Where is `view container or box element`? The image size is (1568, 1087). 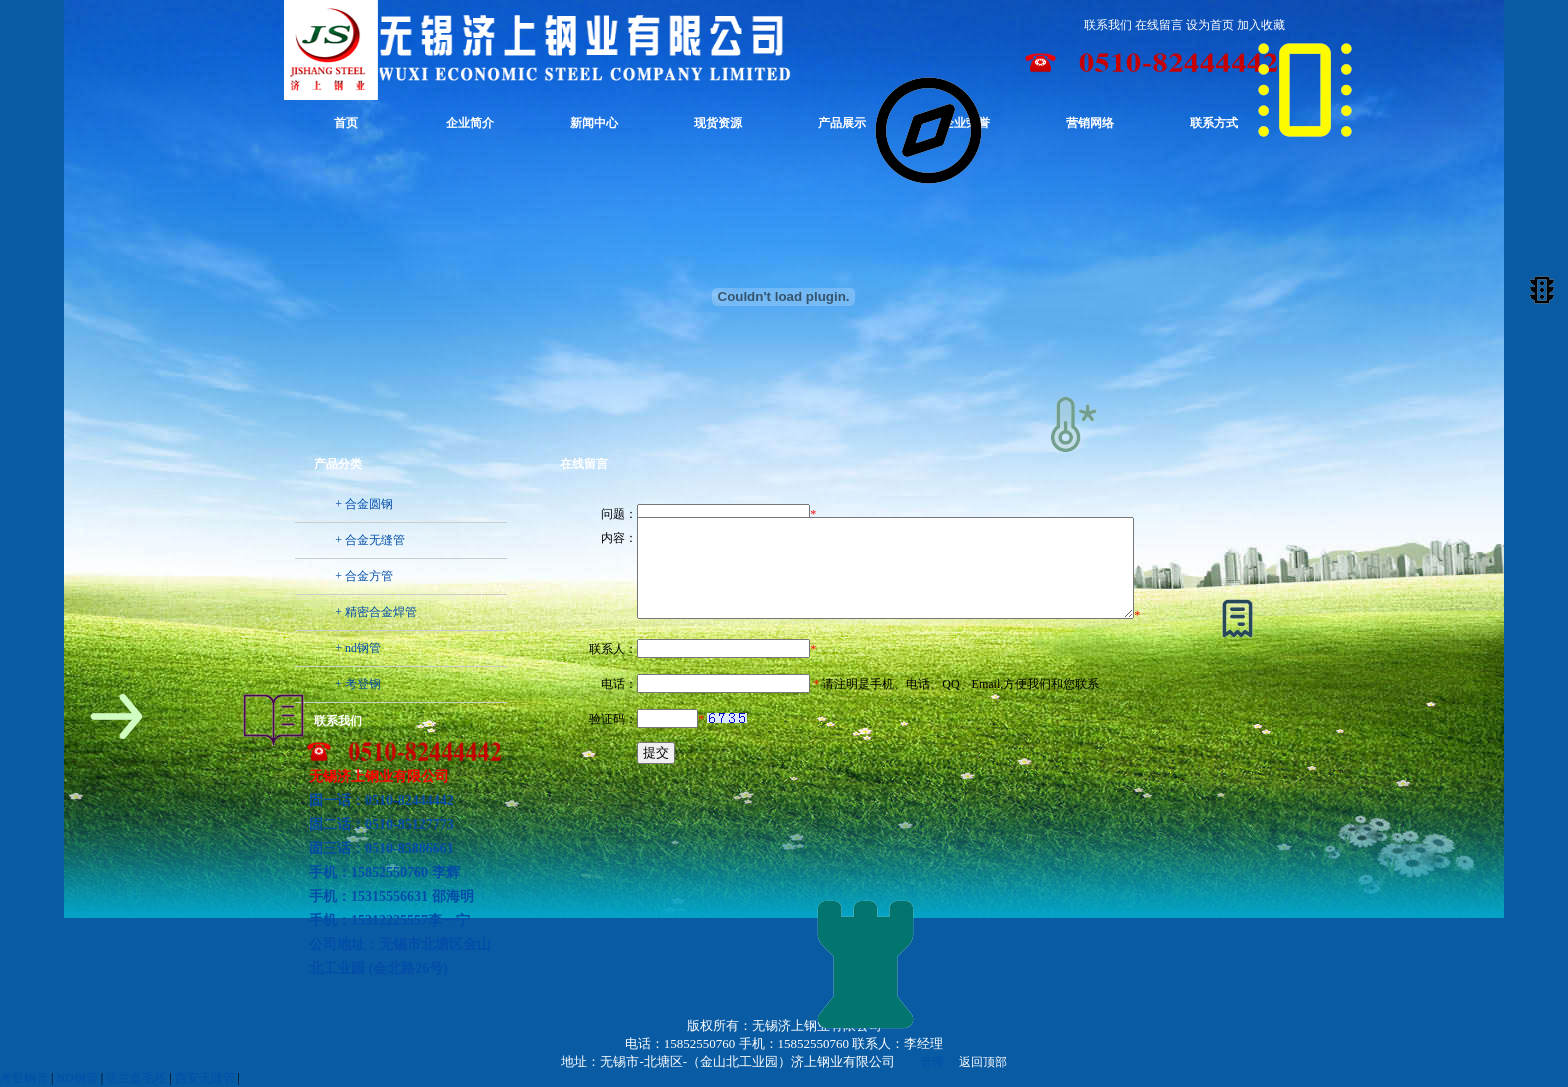
view container or box element is located at coordinates (1305, 90).